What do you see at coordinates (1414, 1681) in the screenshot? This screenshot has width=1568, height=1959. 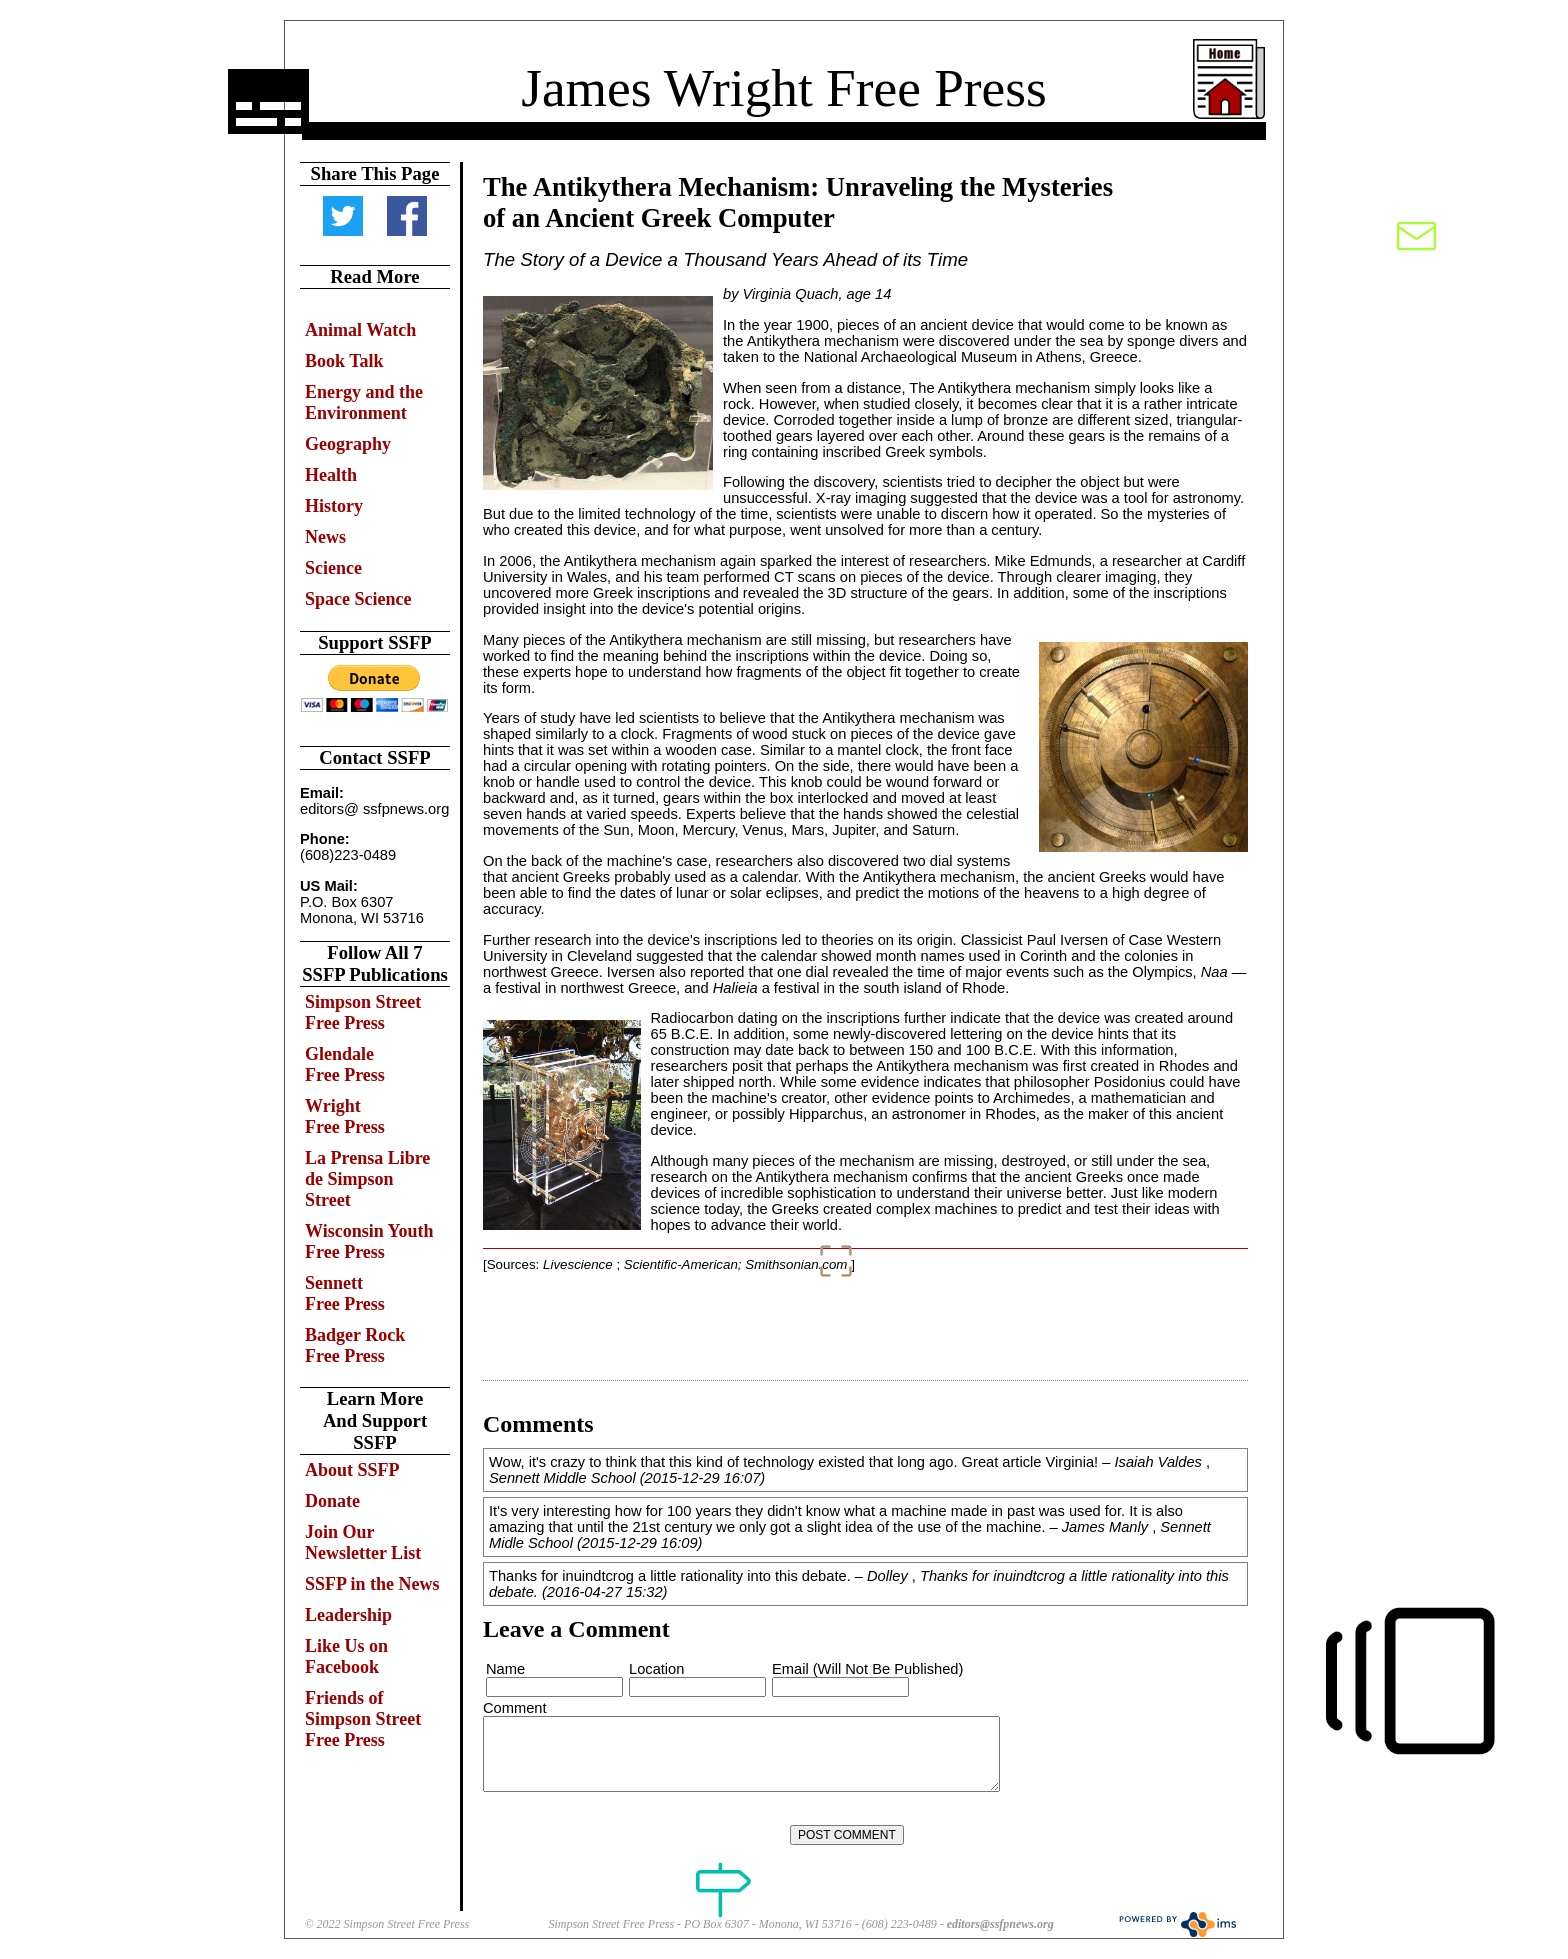 I see `view version history` at bounding box center [1414, 1681].